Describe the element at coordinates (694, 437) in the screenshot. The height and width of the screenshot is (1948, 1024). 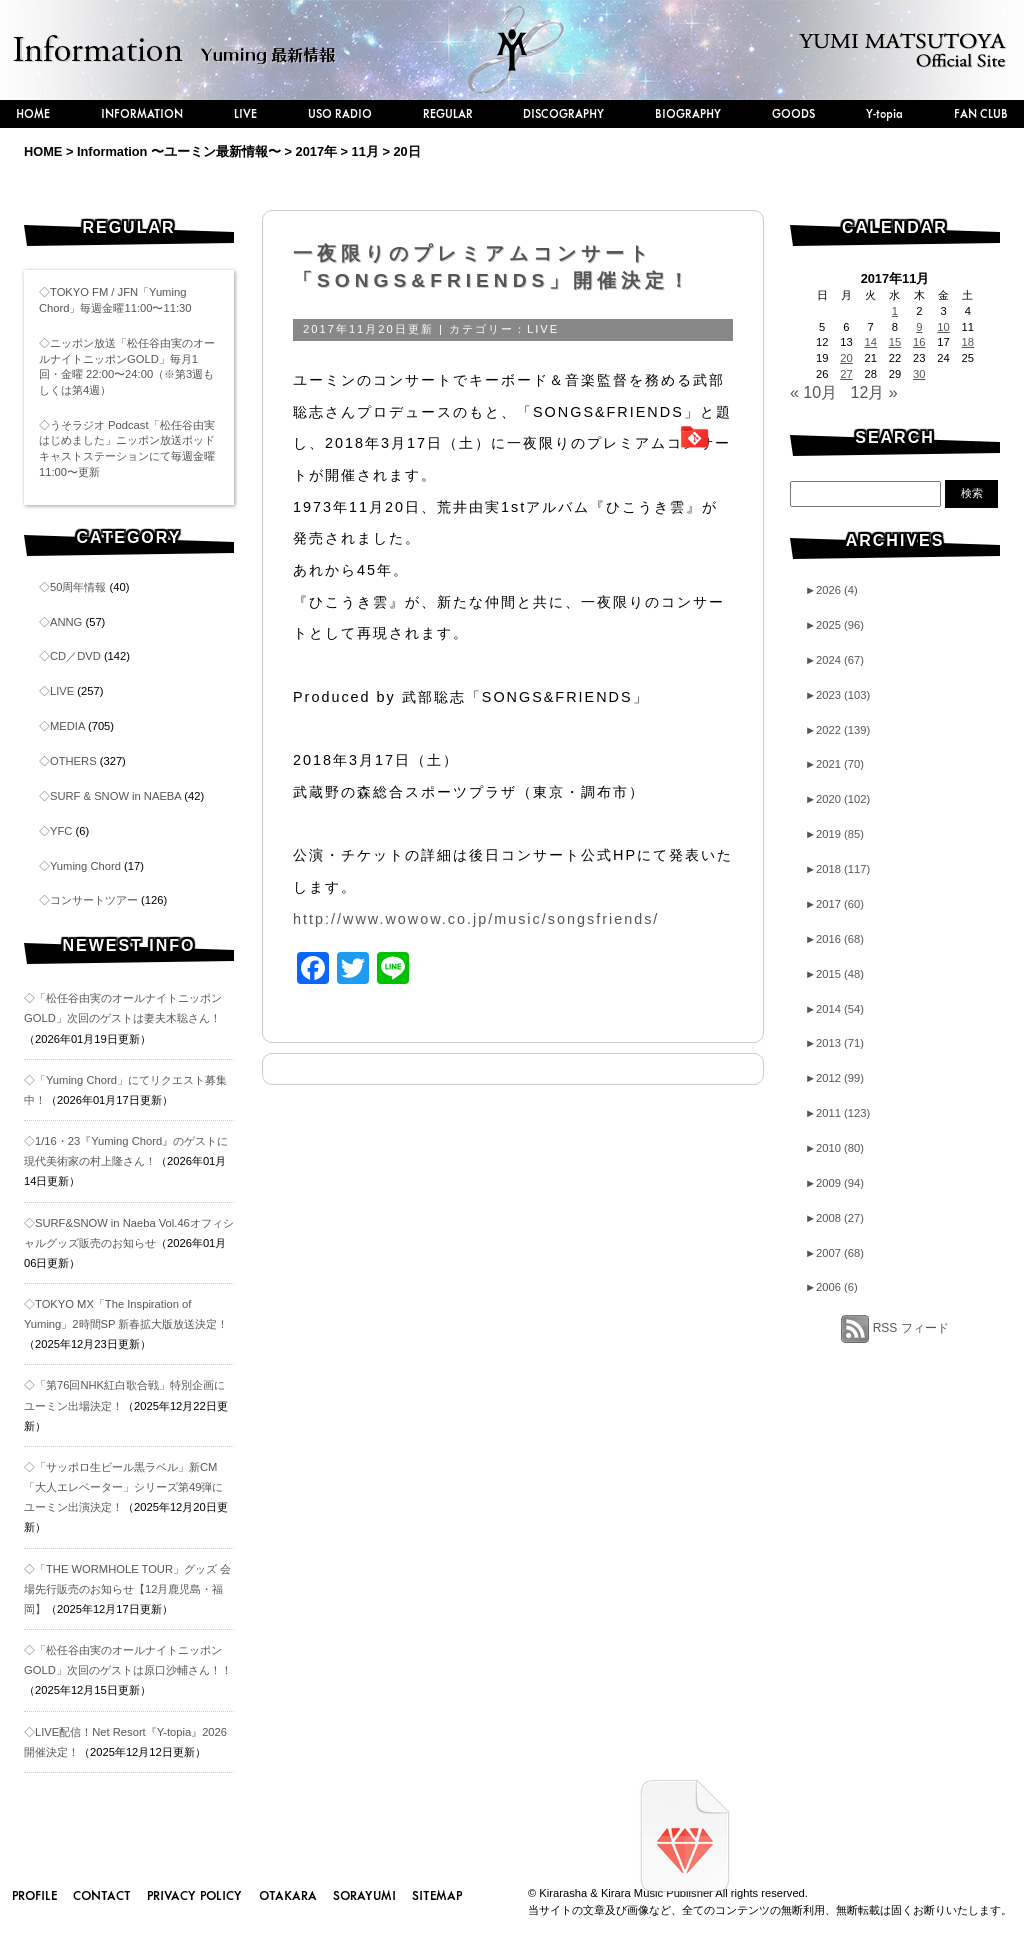
I see `open git repository folder` at that location.